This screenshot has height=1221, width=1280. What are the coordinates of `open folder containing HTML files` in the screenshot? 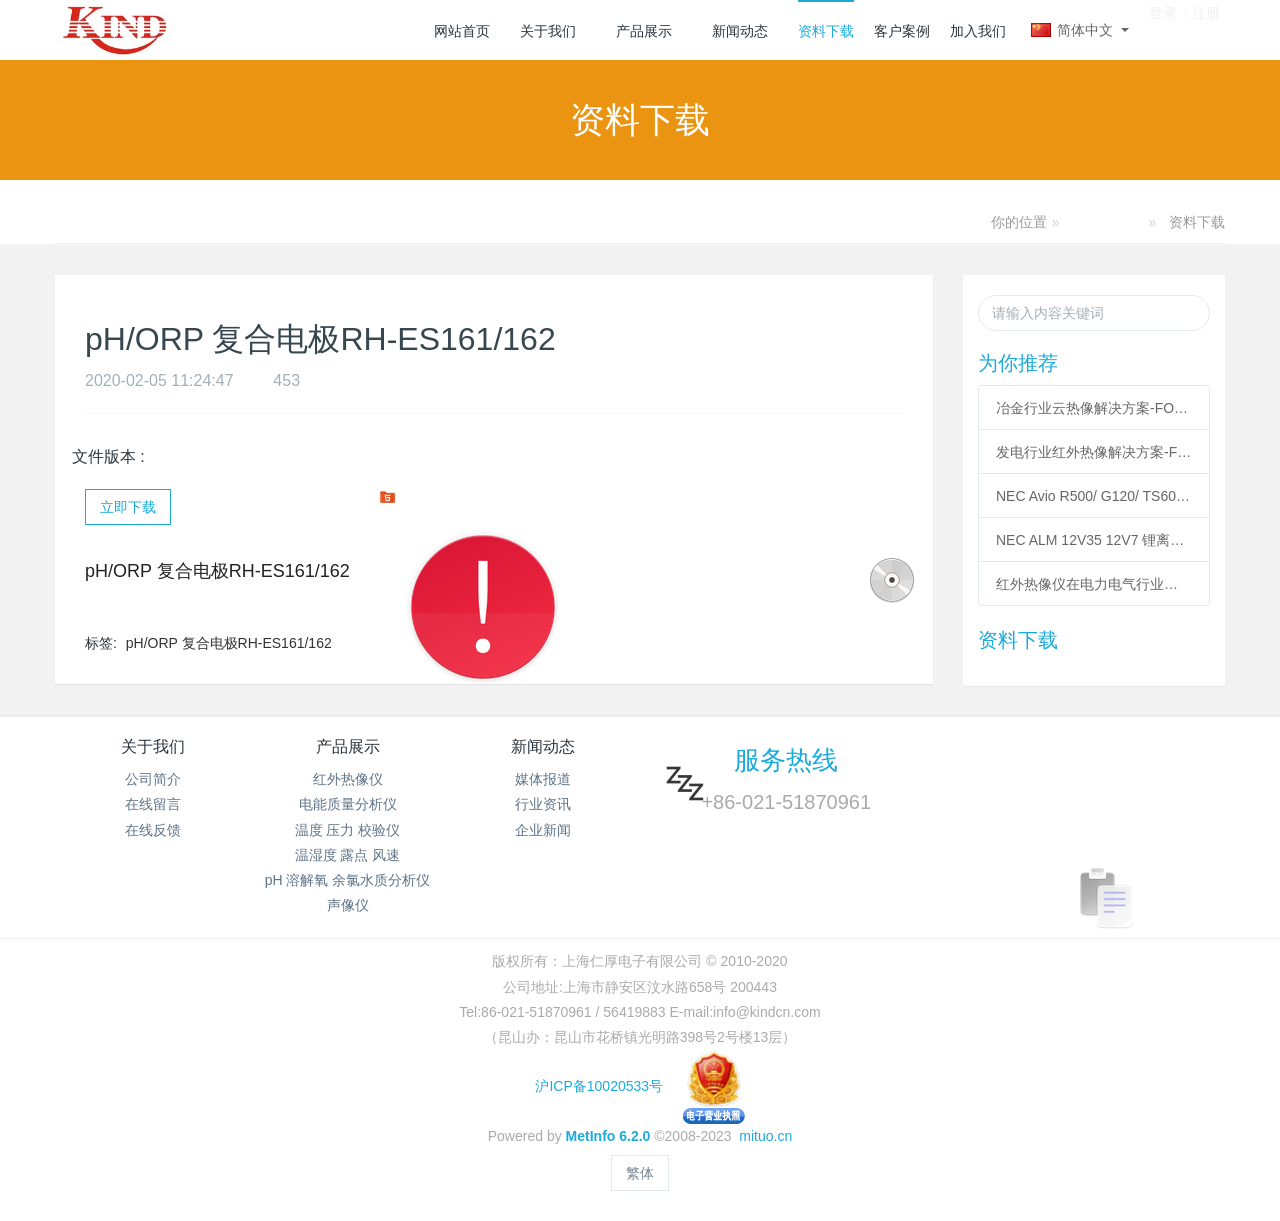 It's located at (387, 497).